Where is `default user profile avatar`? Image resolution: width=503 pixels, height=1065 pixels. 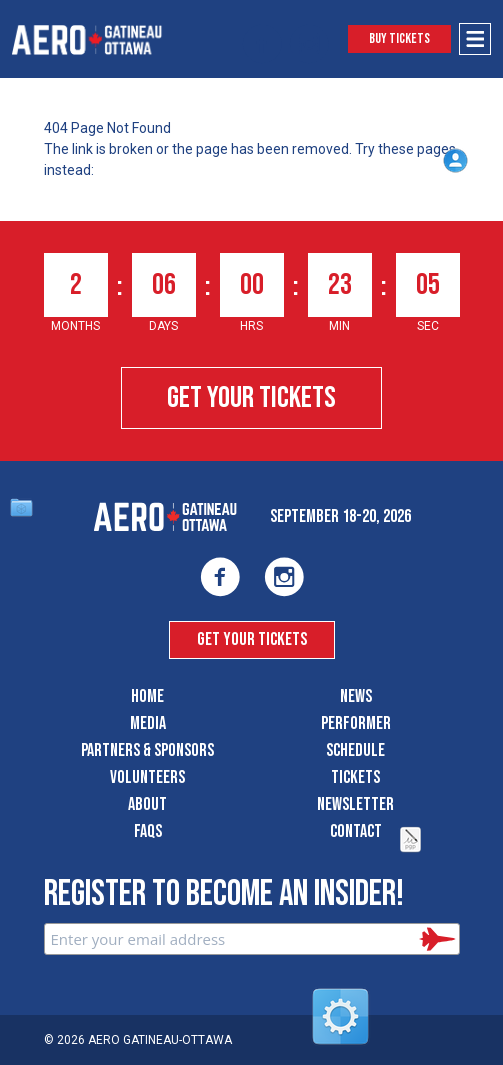 default user profile avatar is located at coordinates (455, 160).